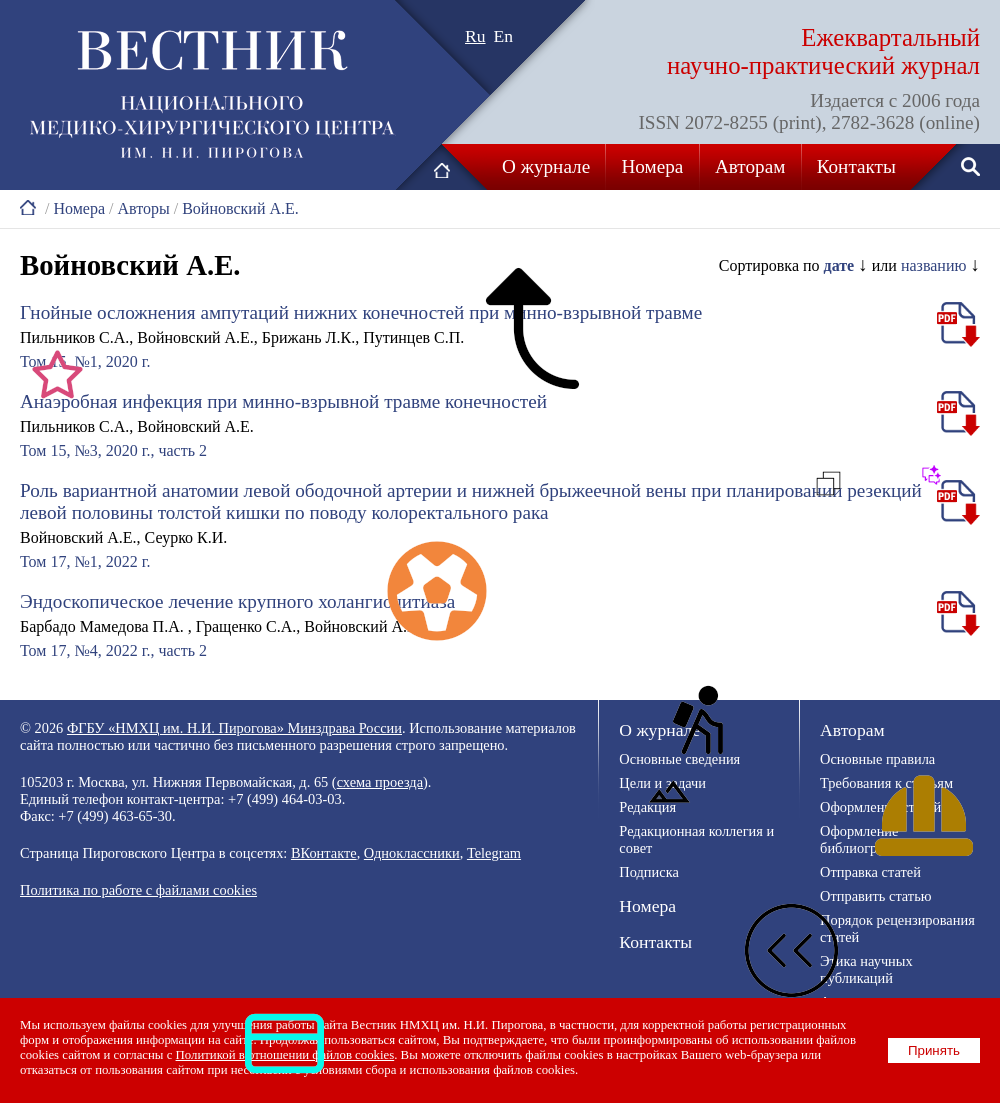 The height and width of the screenshot is (1103, 1000). What do you see at coordinates (532, 328) in the screenshot?
I see `go back and up to previous level` at bounding box center [532, 328].